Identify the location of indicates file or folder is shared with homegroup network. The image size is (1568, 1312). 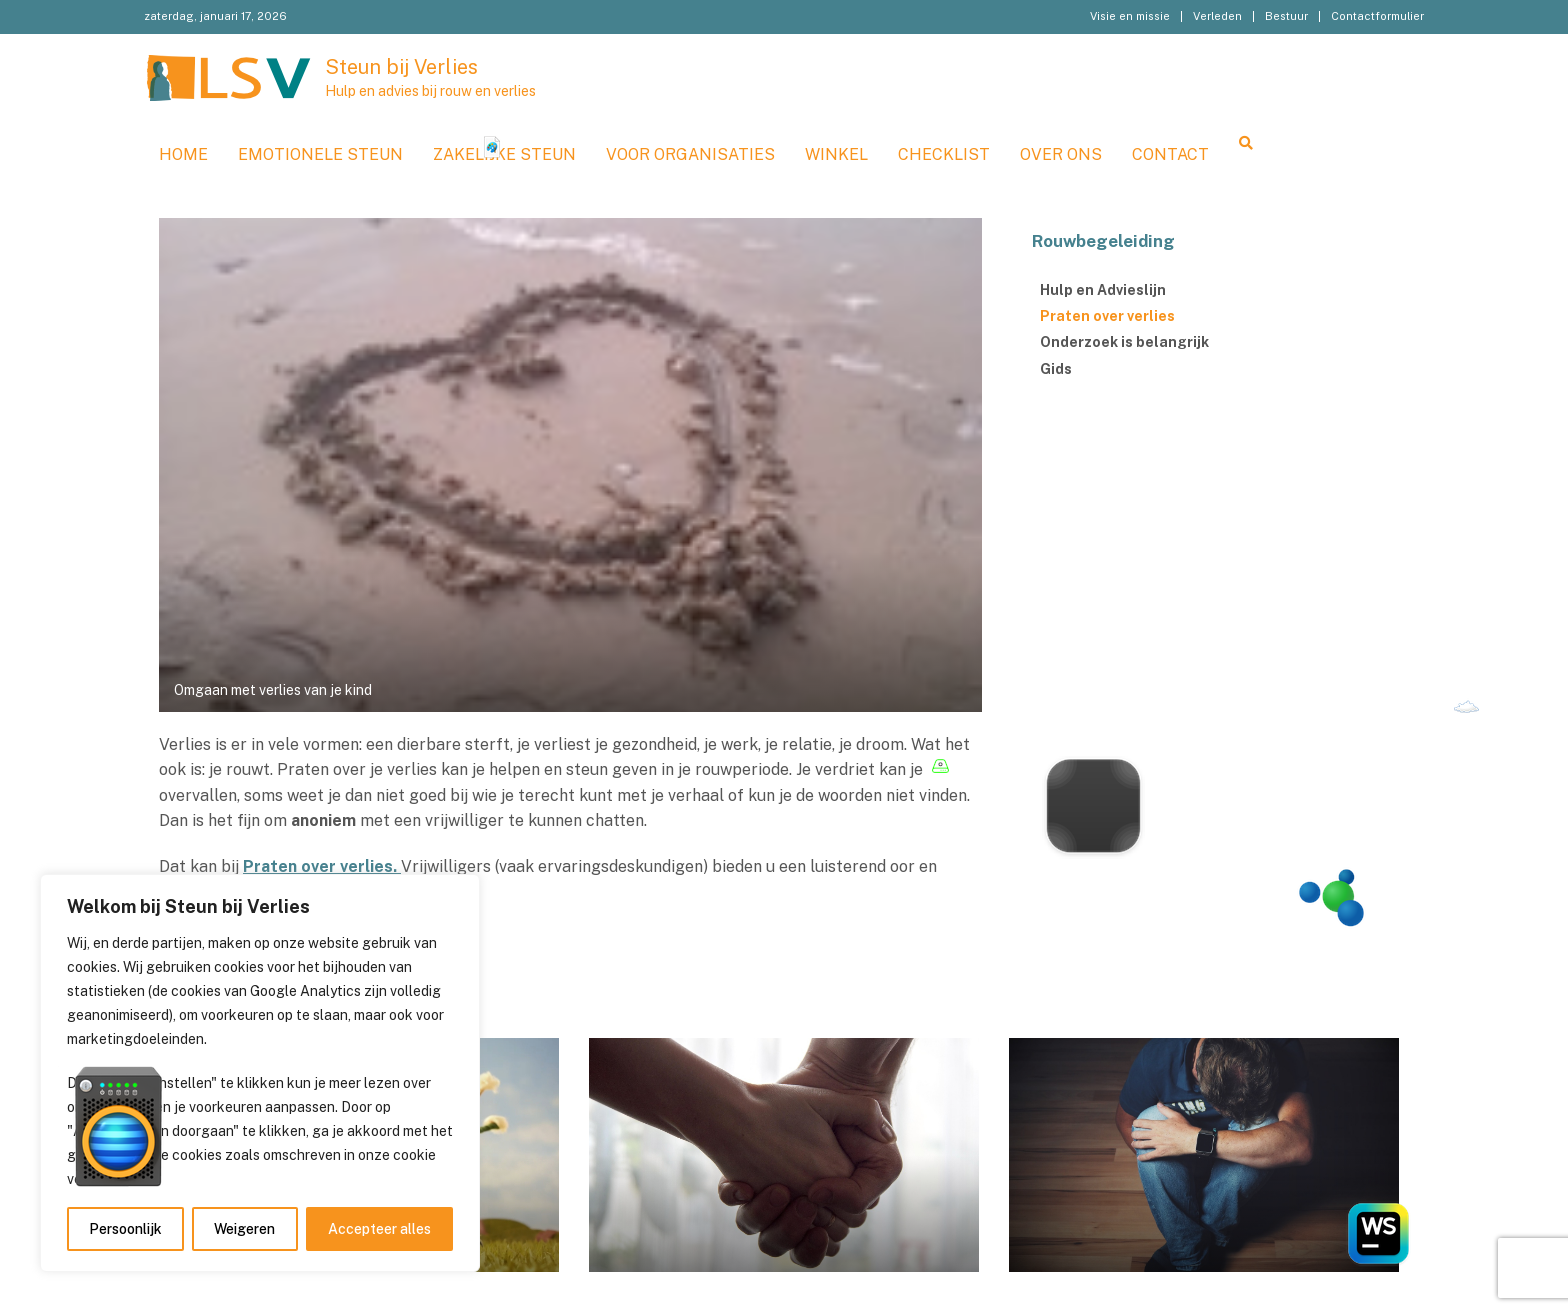
(1331, 898).